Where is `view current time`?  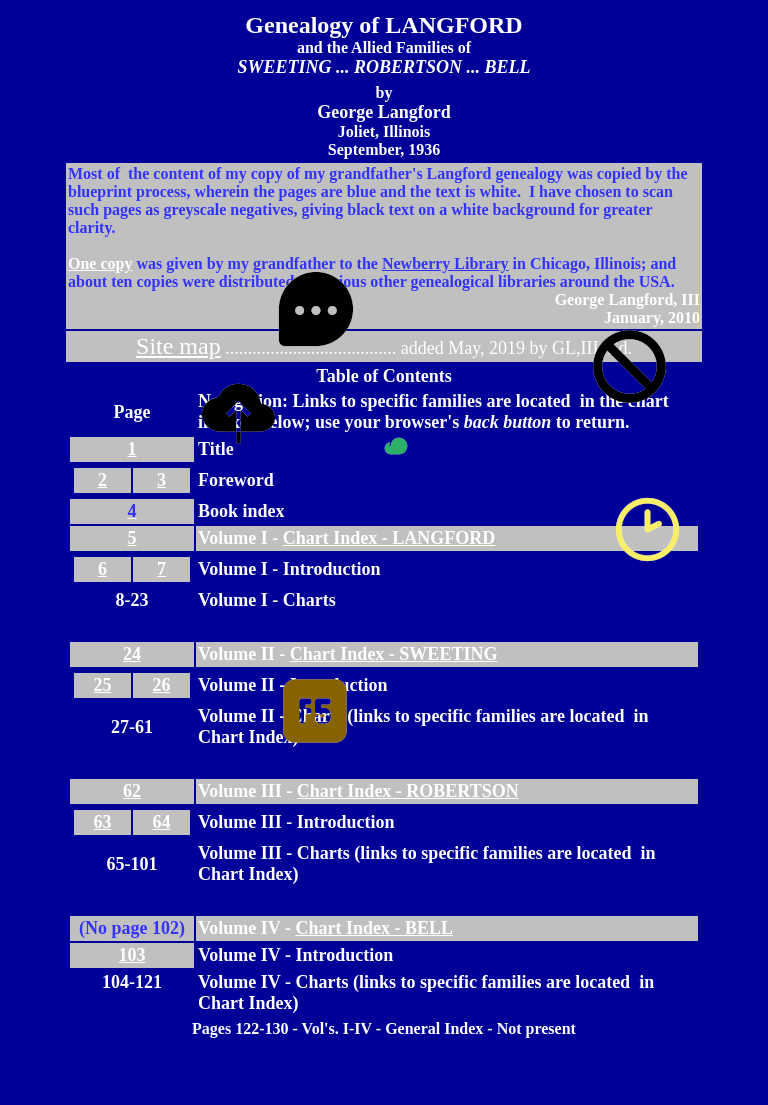 view current time is located at coordinates (647, 529).